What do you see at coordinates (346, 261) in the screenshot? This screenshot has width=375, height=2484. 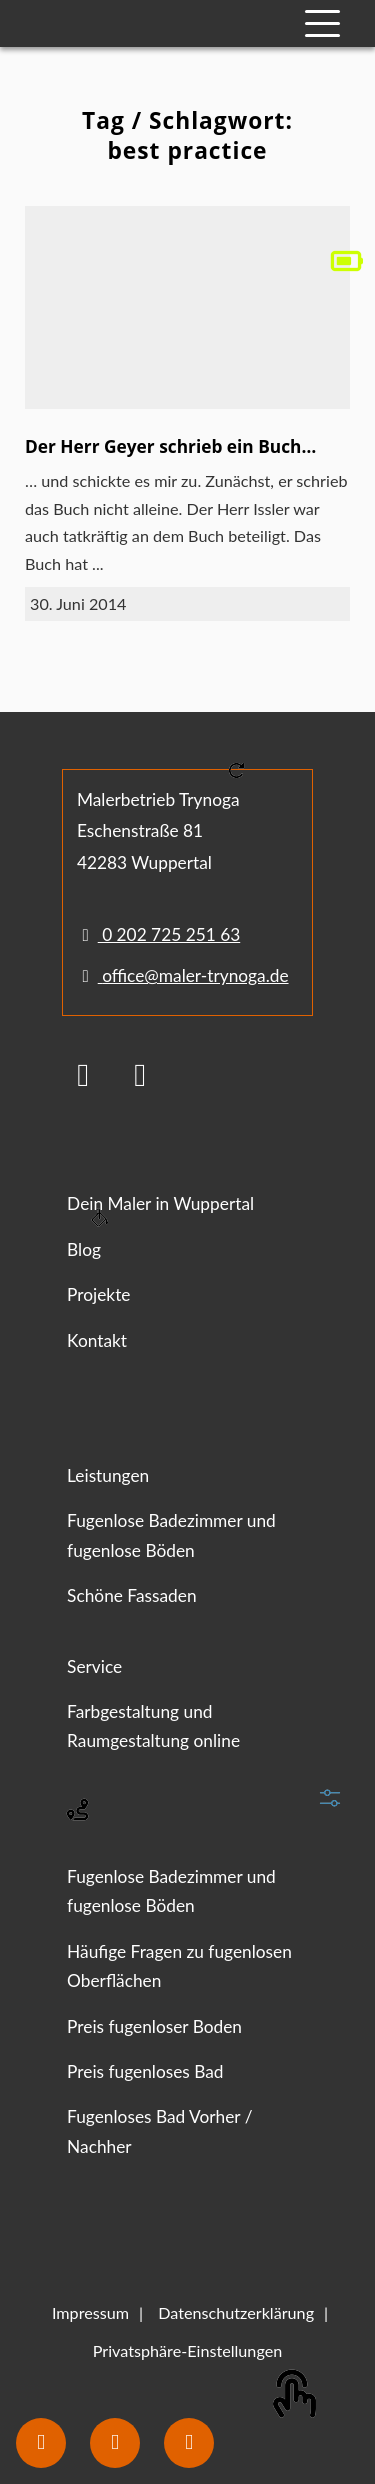 I see `indicates battery level at approximately 80% charge` at bounding box center [346, 261].